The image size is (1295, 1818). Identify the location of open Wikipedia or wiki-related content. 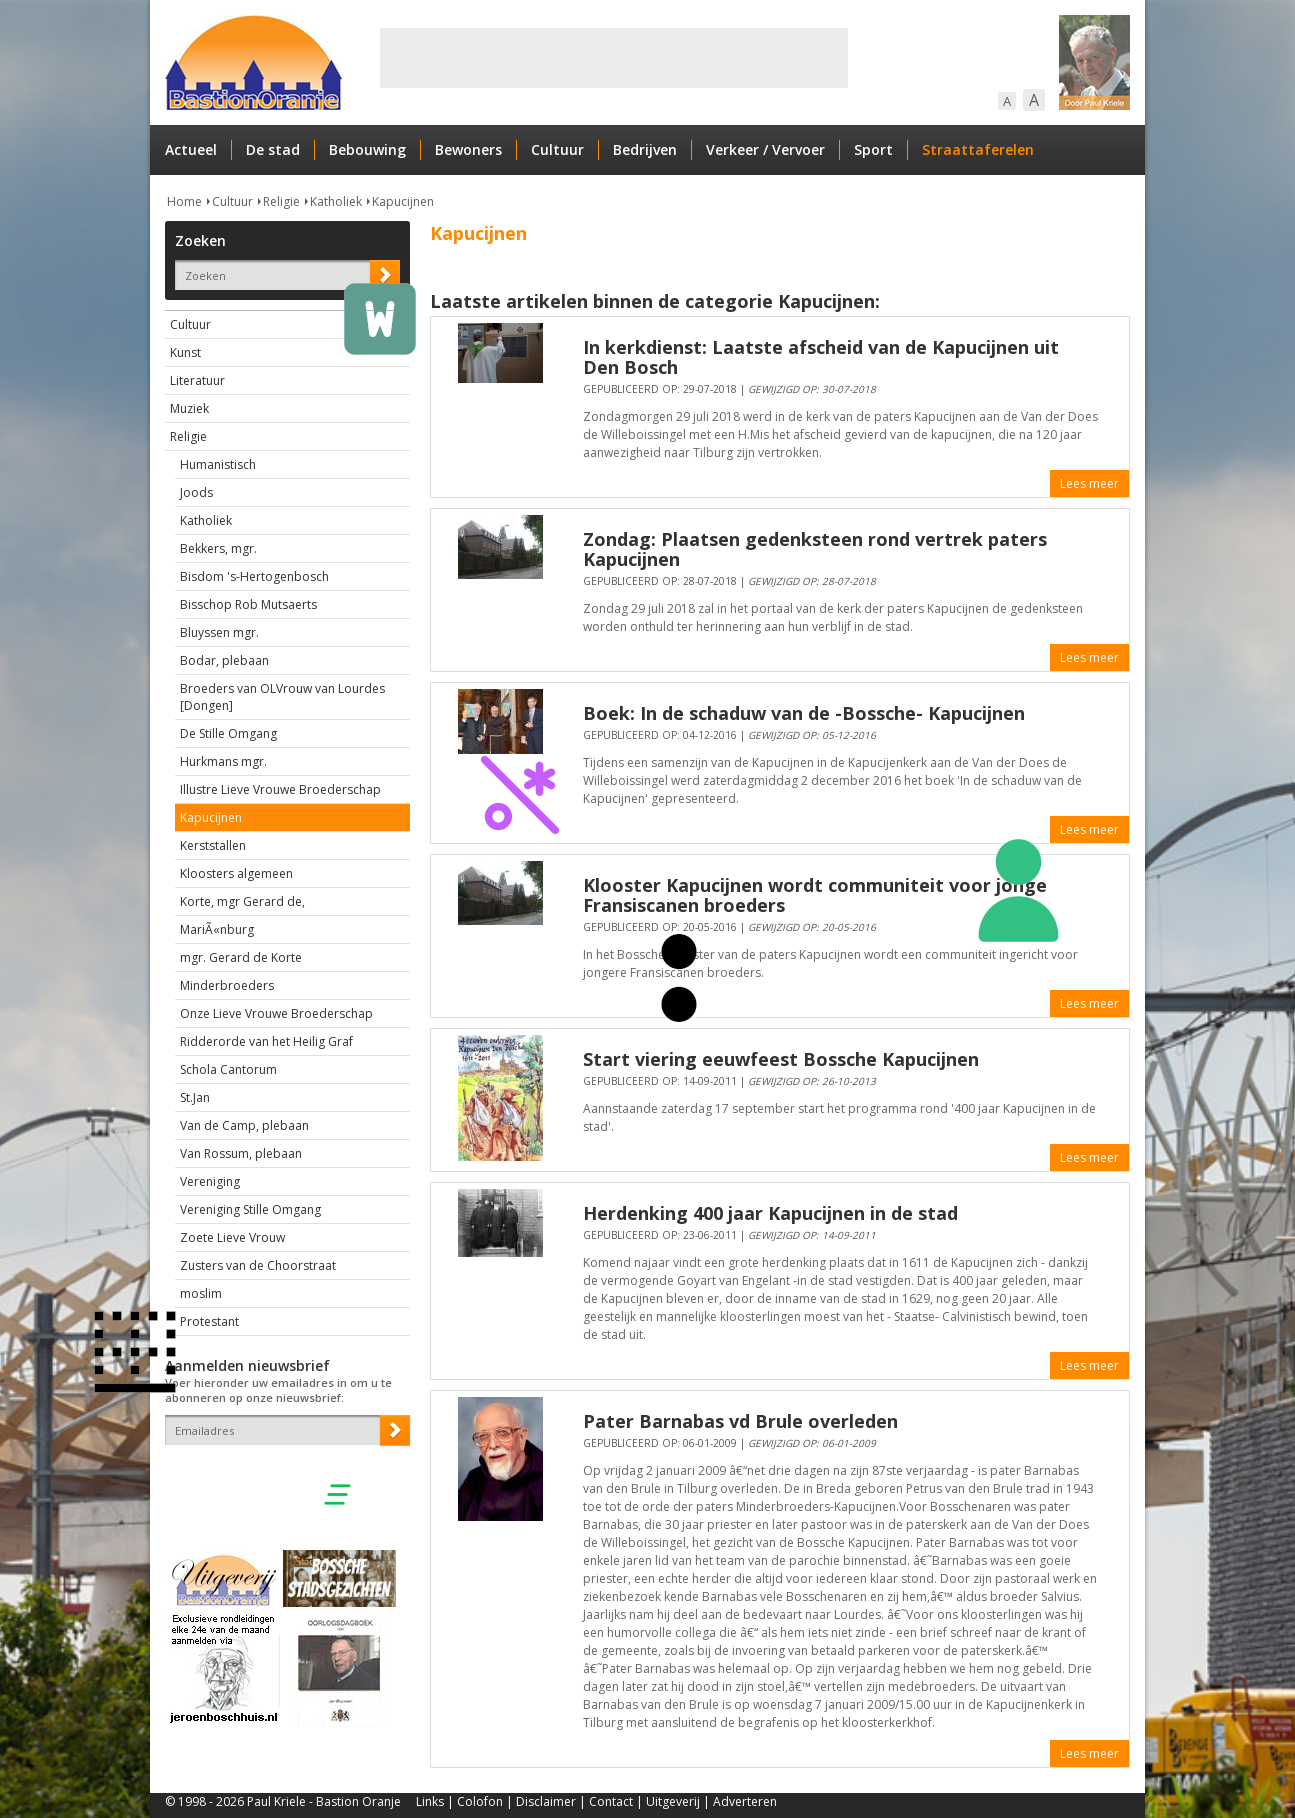
(380, 319).